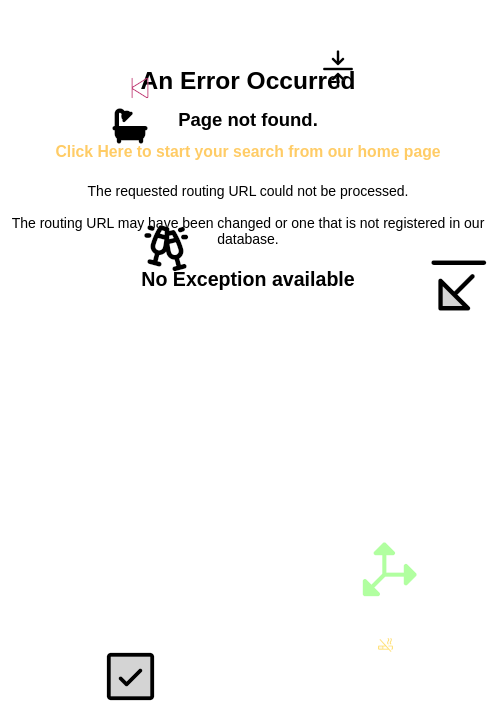 Image resolution: width=496 pixels, height=720 pixels. What do you see at coordinates (385, 645) in the screenshot?
I see `indicates a no smoking area` at bounding box center [385, 645].